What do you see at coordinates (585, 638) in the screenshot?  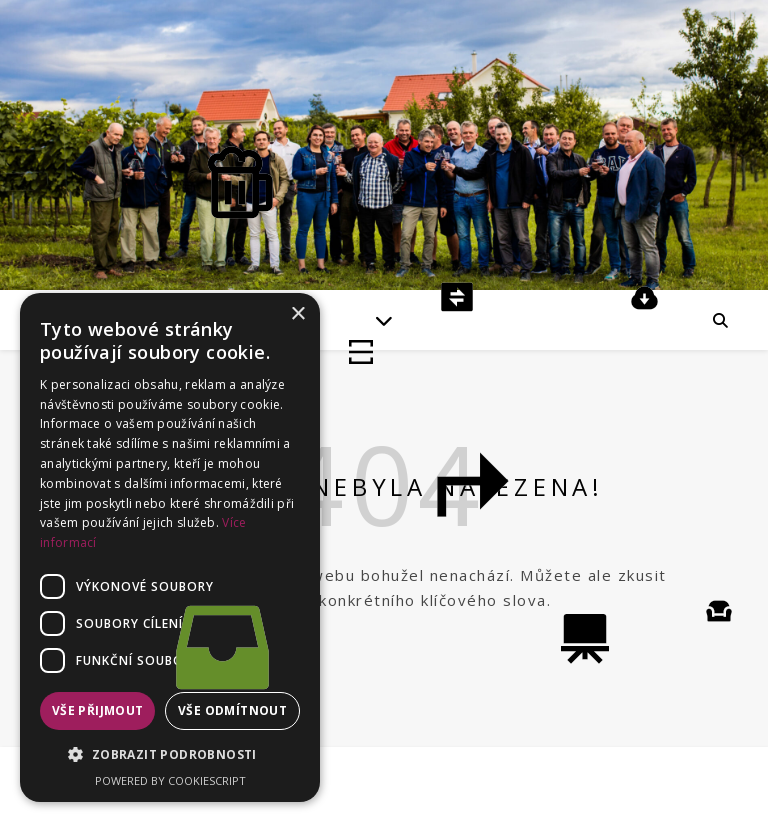 I see `open artboard or canvas workspace` at bounding box center [585, 638].